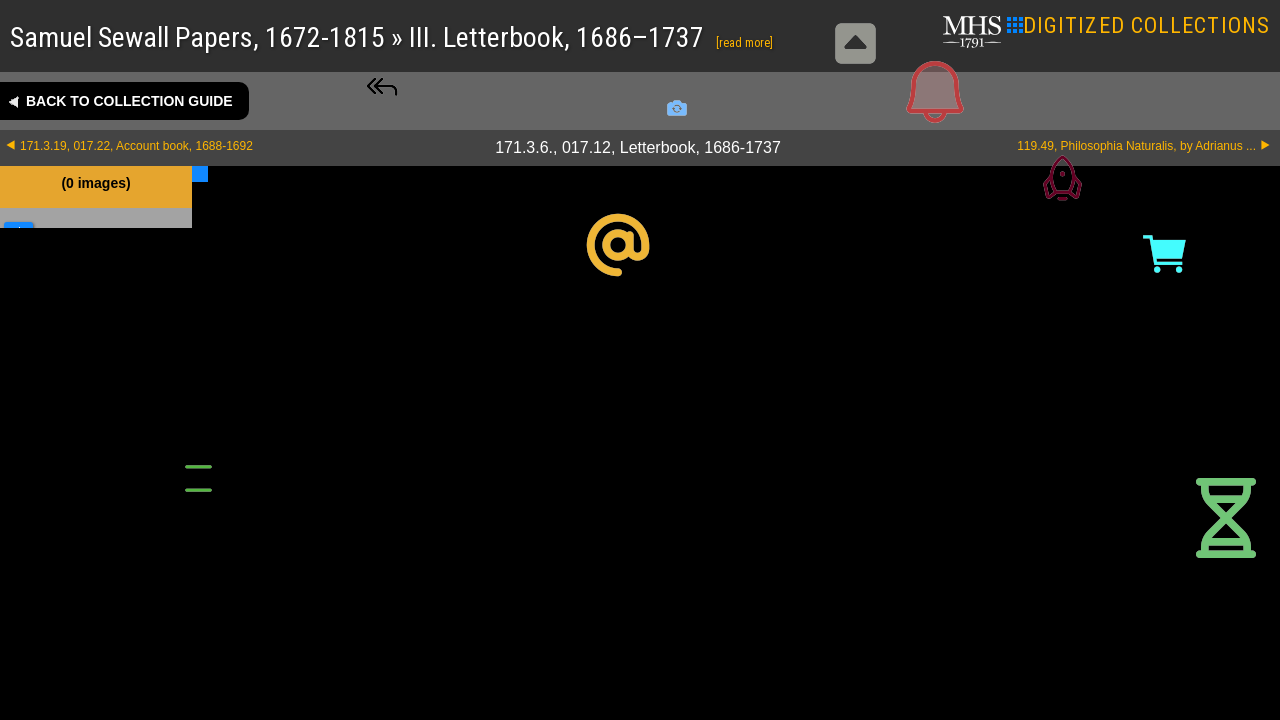 Image resolution: width=1280 pixels, height=720 pixels. What do you see at coordinates (677, 108) in the screenshot?
I see `switch between front and rear camera` at bounding box center [677, 108].